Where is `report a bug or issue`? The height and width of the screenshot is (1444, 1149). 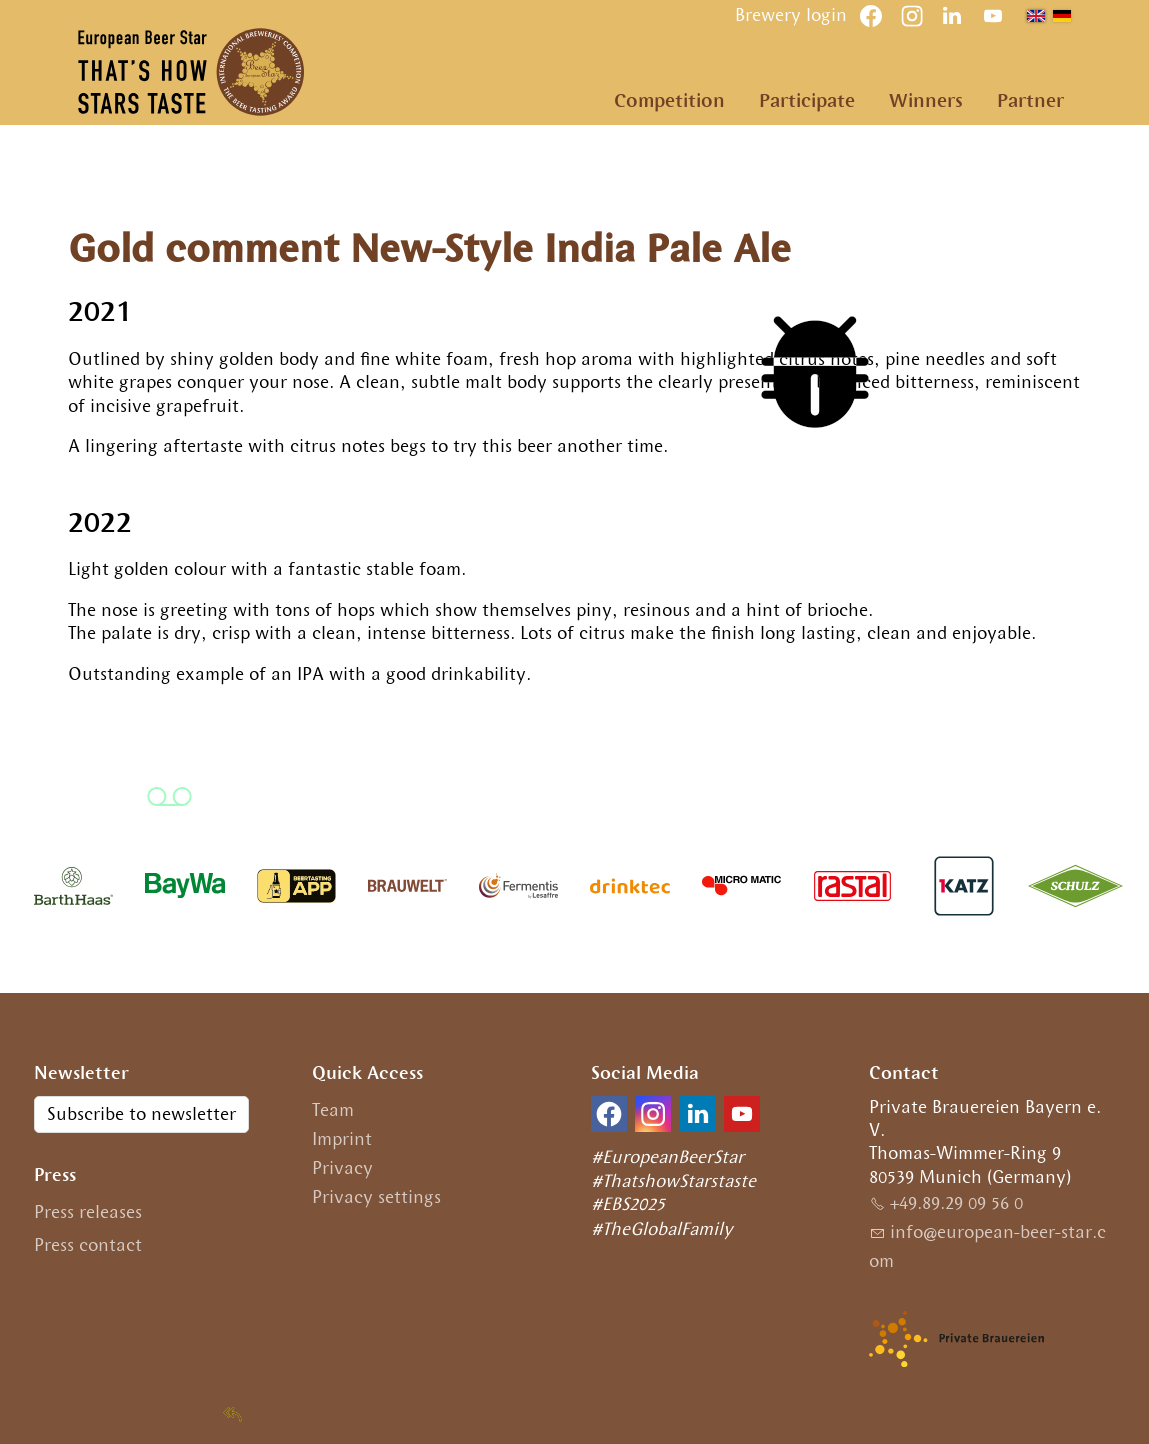 report a bug or issue is located at coordinates (815, 370).